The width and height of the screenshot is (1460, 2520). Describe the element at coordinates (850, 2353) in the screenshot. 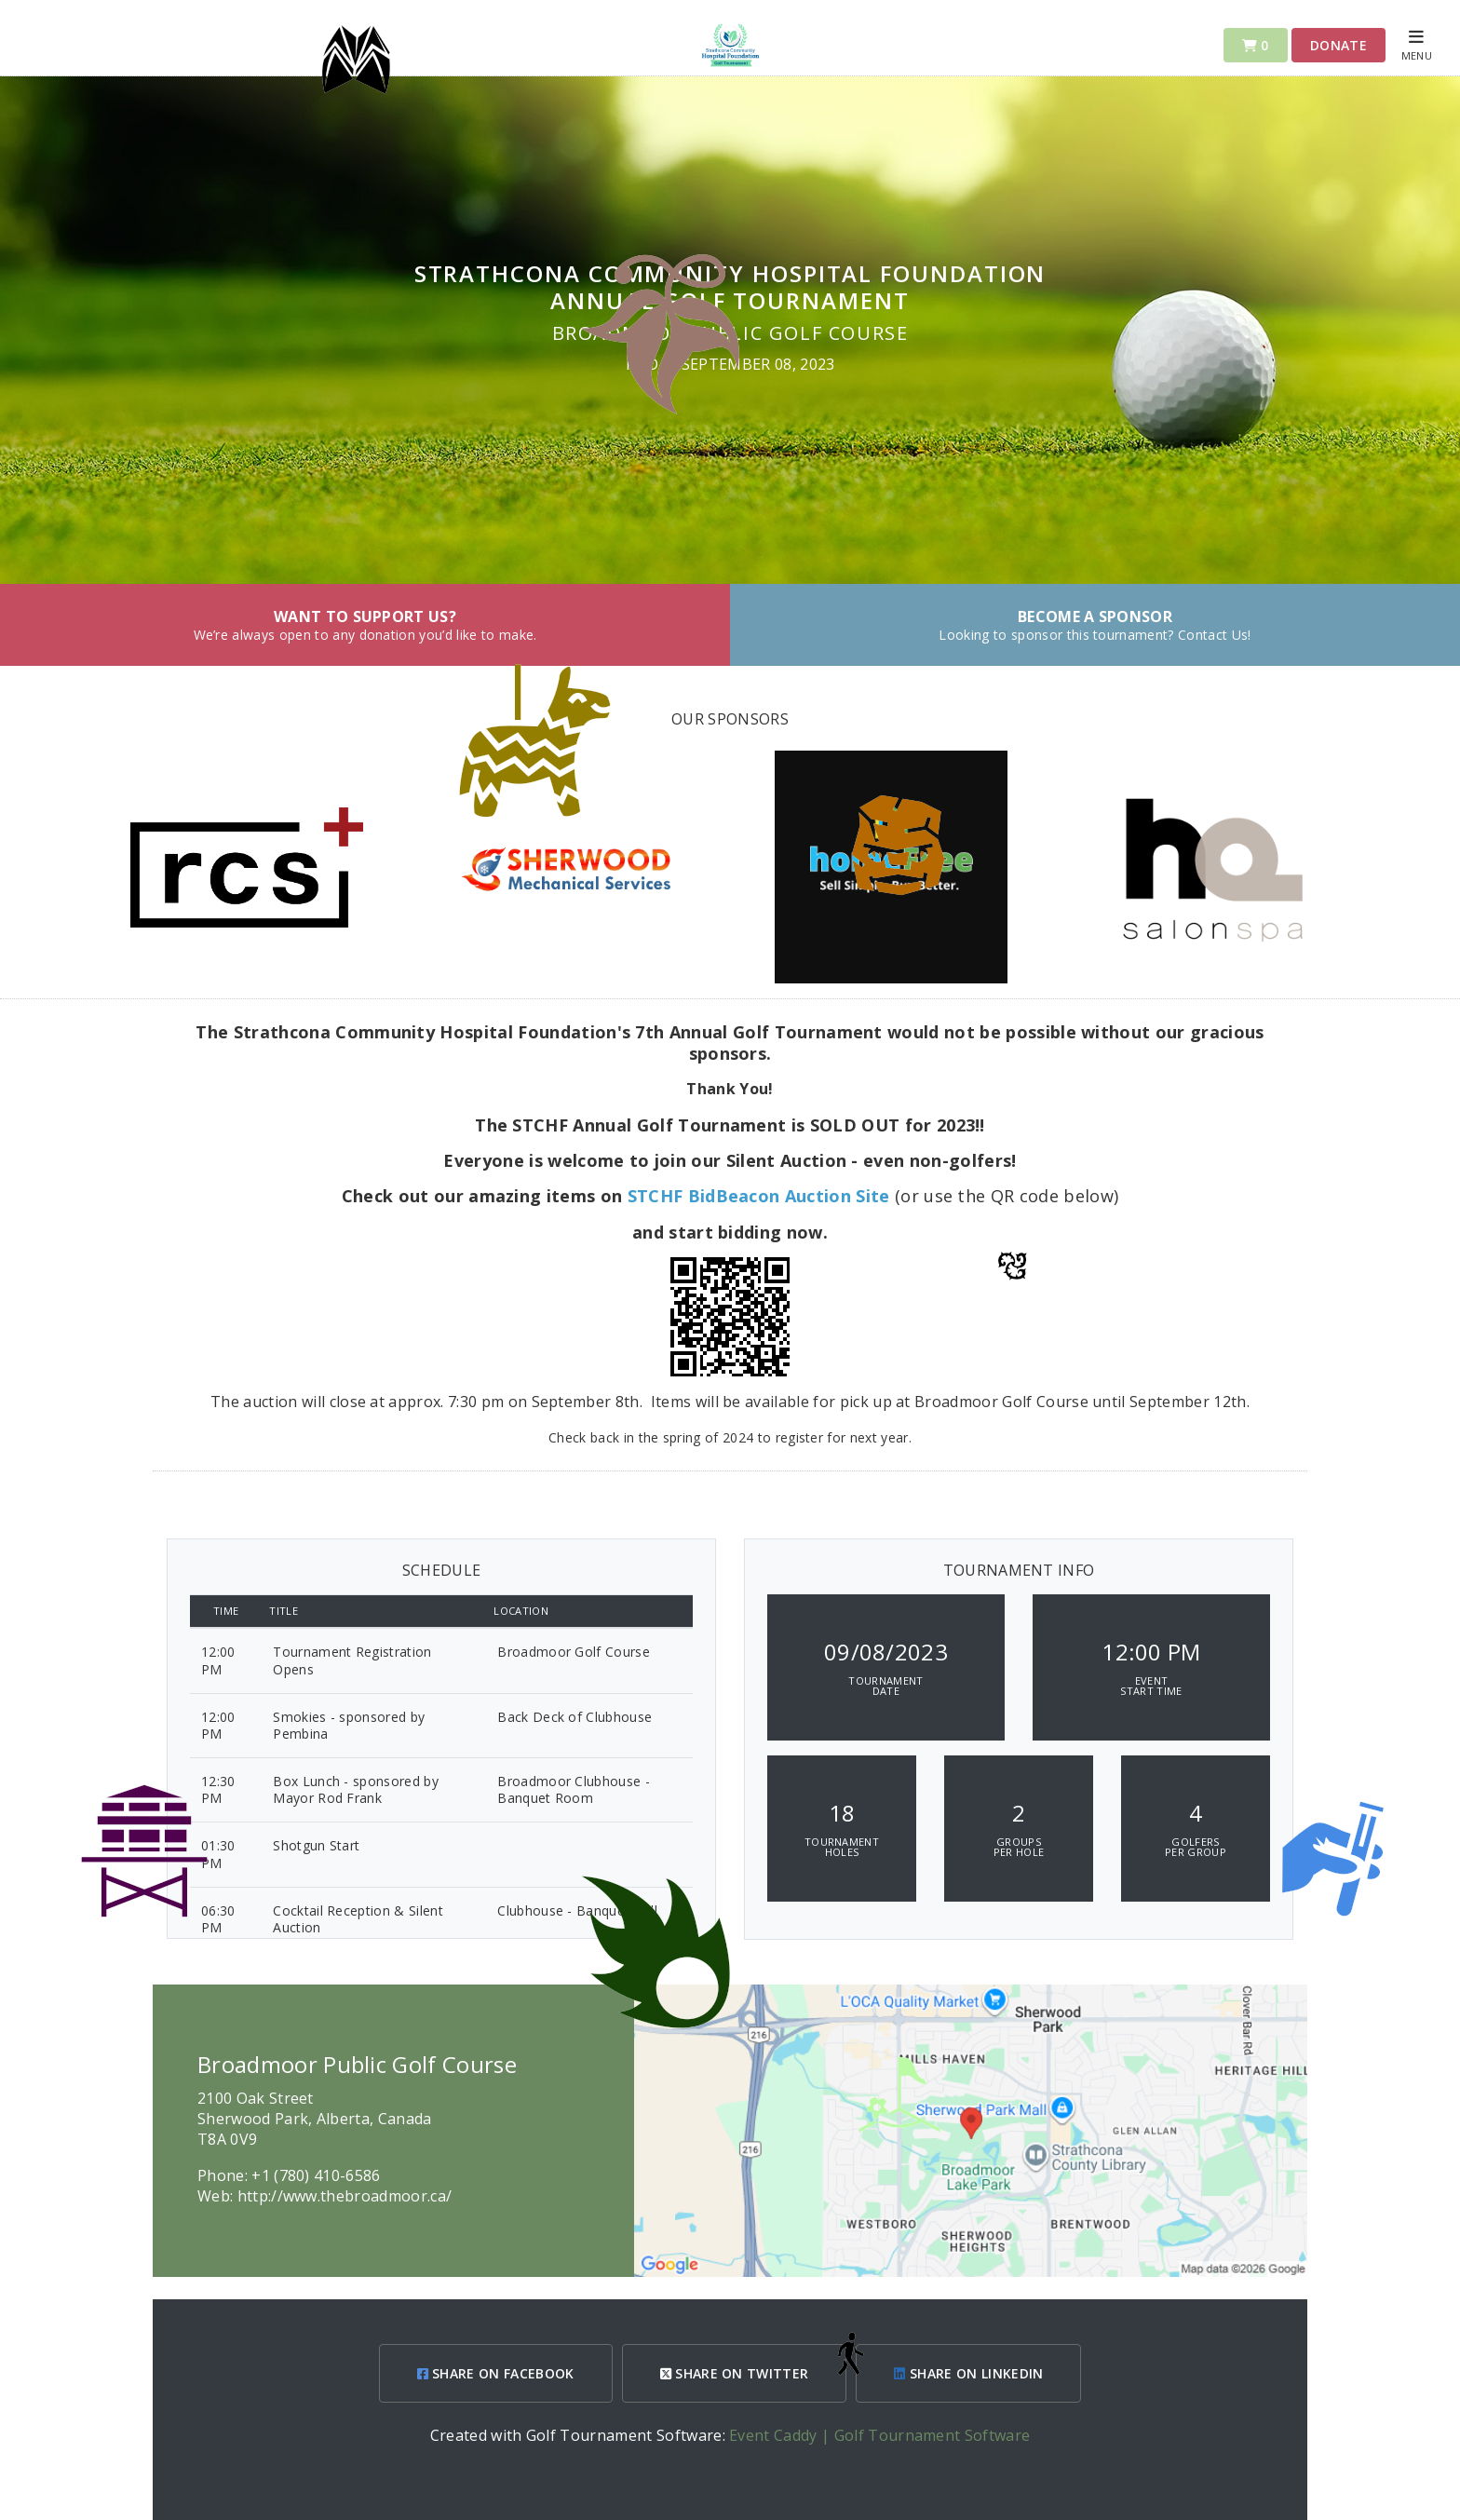

I see `switch to walking directions` at that location.